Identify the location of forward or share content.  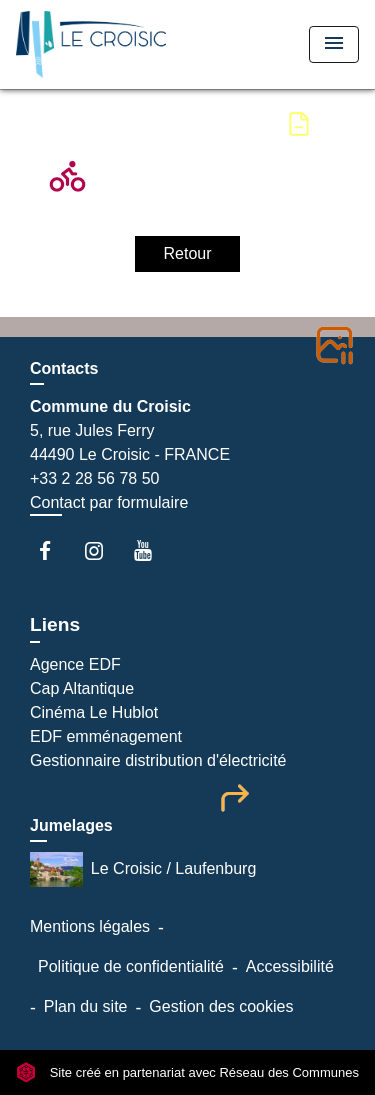
(235, 798).